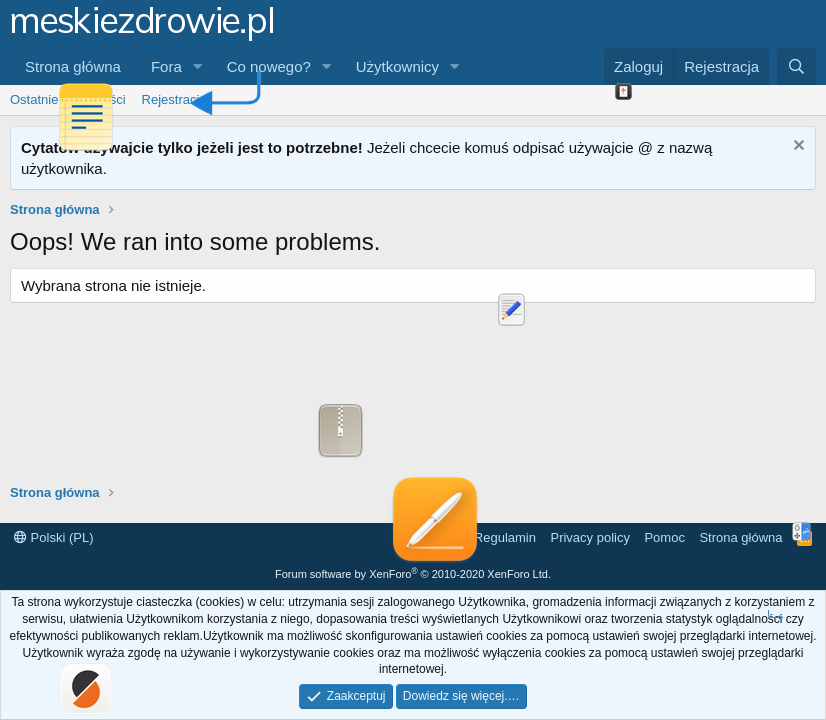 The image size is (826, 720). I want to click on forward this email to another recipient, so click(776, 614).